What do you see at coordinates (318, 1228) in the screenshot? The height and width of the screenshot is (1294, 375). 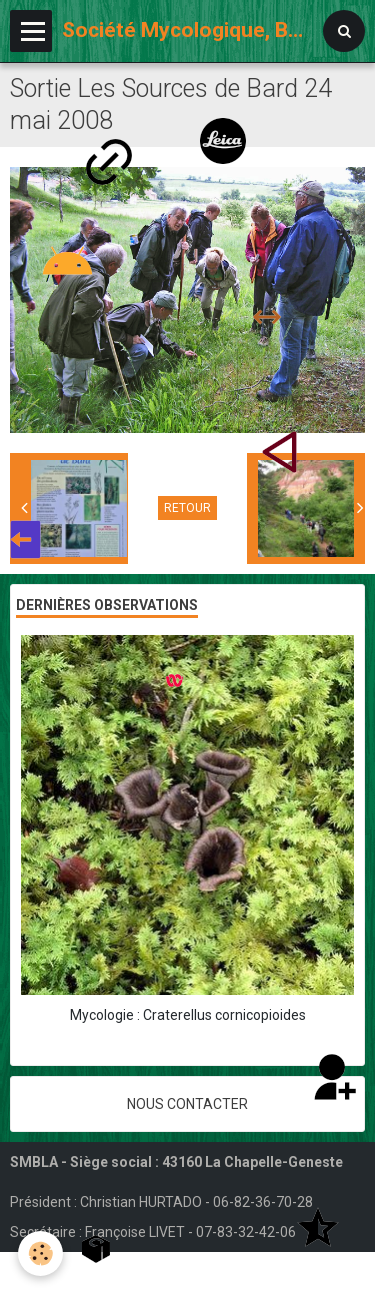 I see `indicates a partial rating or half-star score` at bounding box center [318, 1228].